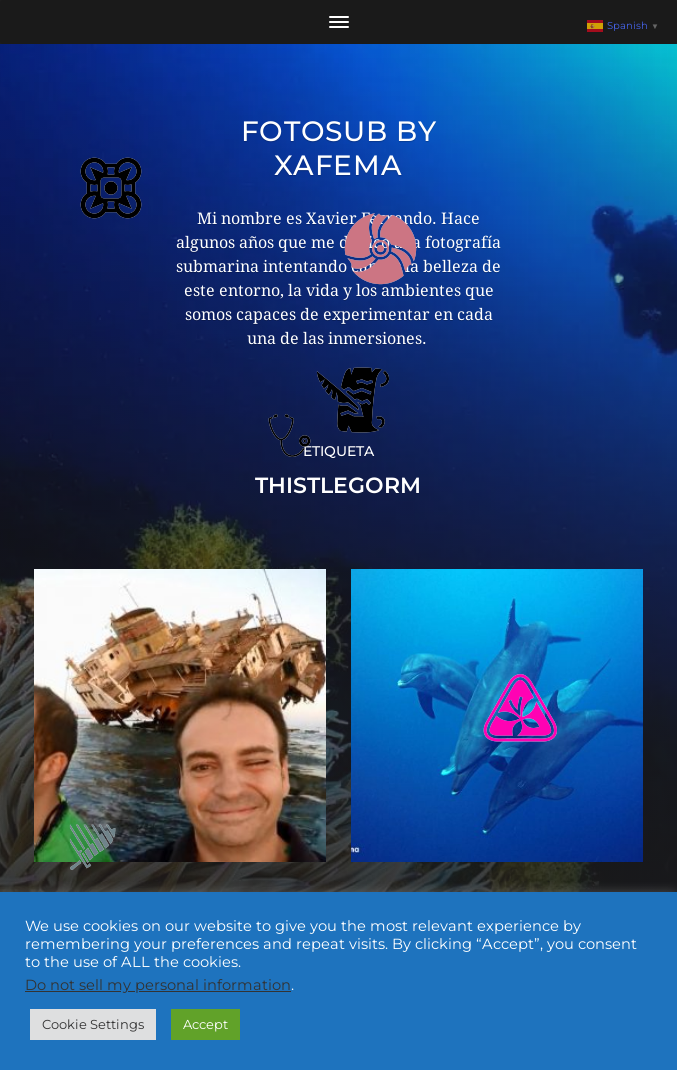  Describe the element at coordinates (289, 435) in the screenshot. I see `access health or medical features` at that location.